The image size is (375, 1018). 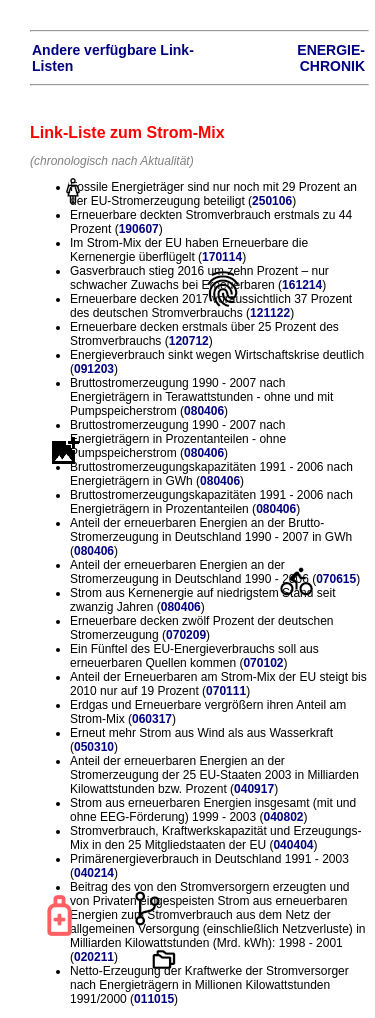 What do you see at coordinates (73, 191) in the screenshot?
I see `indicates women's restroom or facilities` at bounding box center [73, 191].